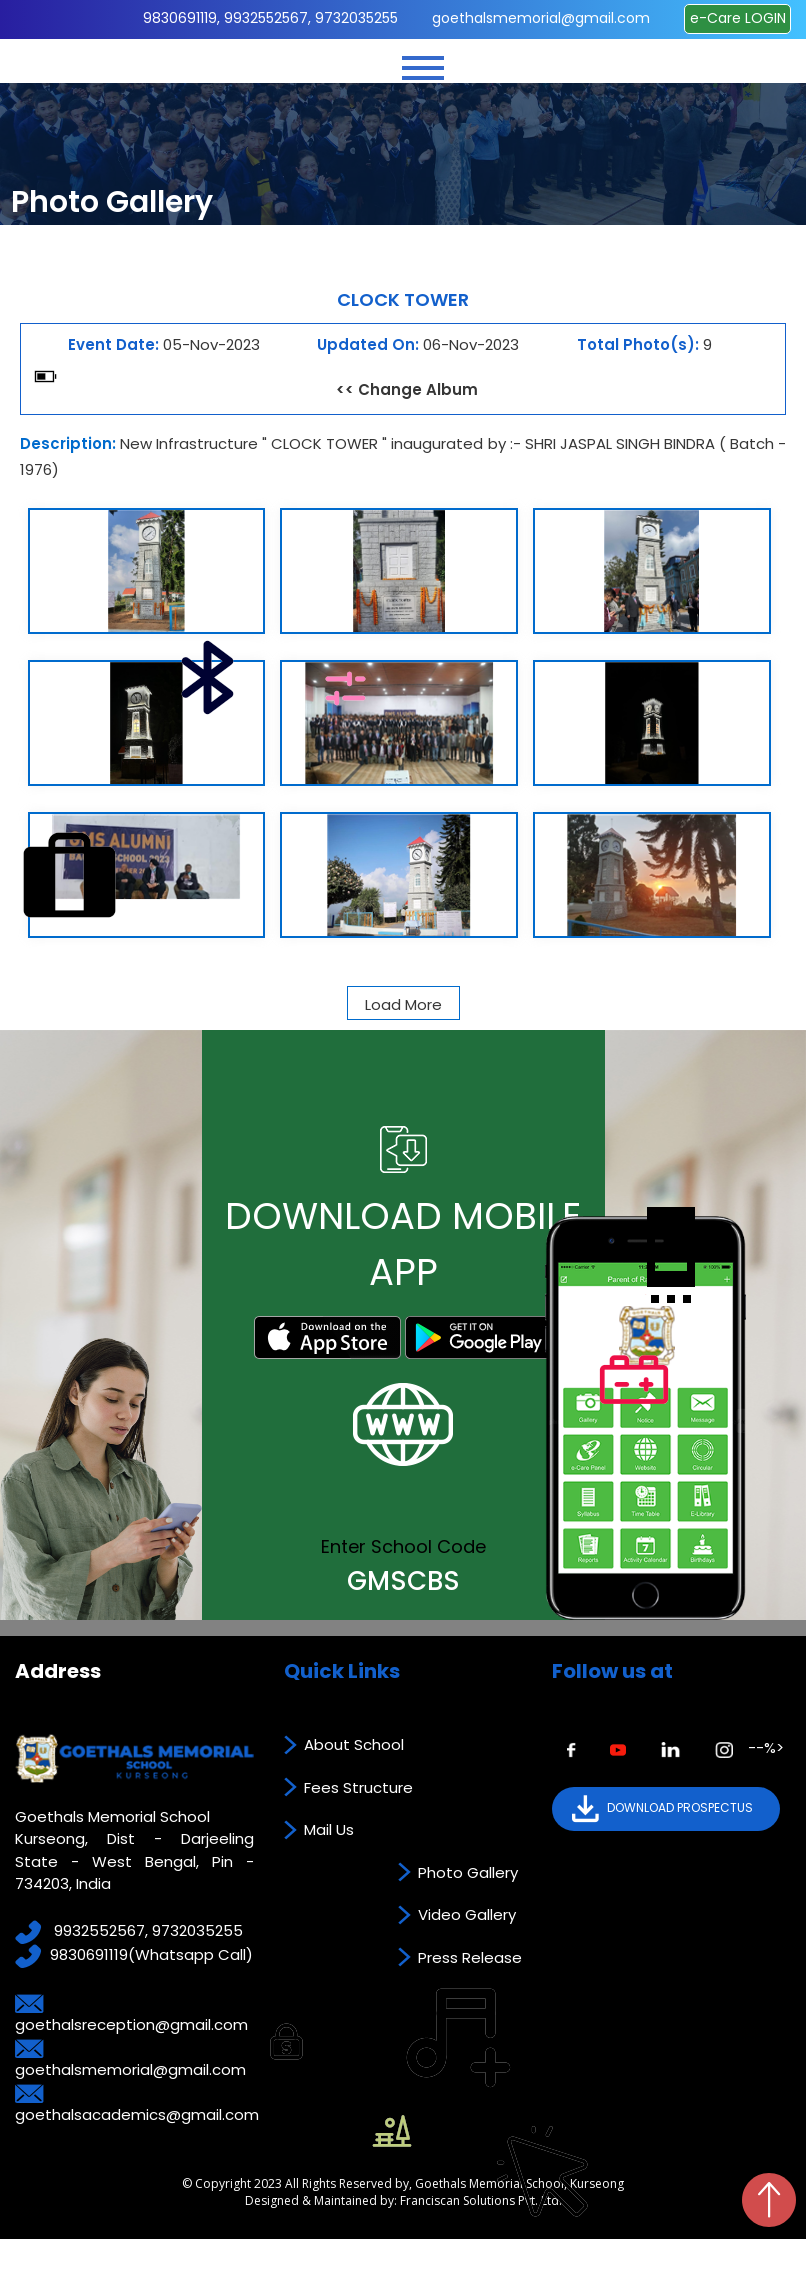 The width and height of the screenshot is (806, 2275). What do you see at coordinates (634, 1382) in the screenshot?
I see `check vehicle battery status` at bounding box center [634, 1382].